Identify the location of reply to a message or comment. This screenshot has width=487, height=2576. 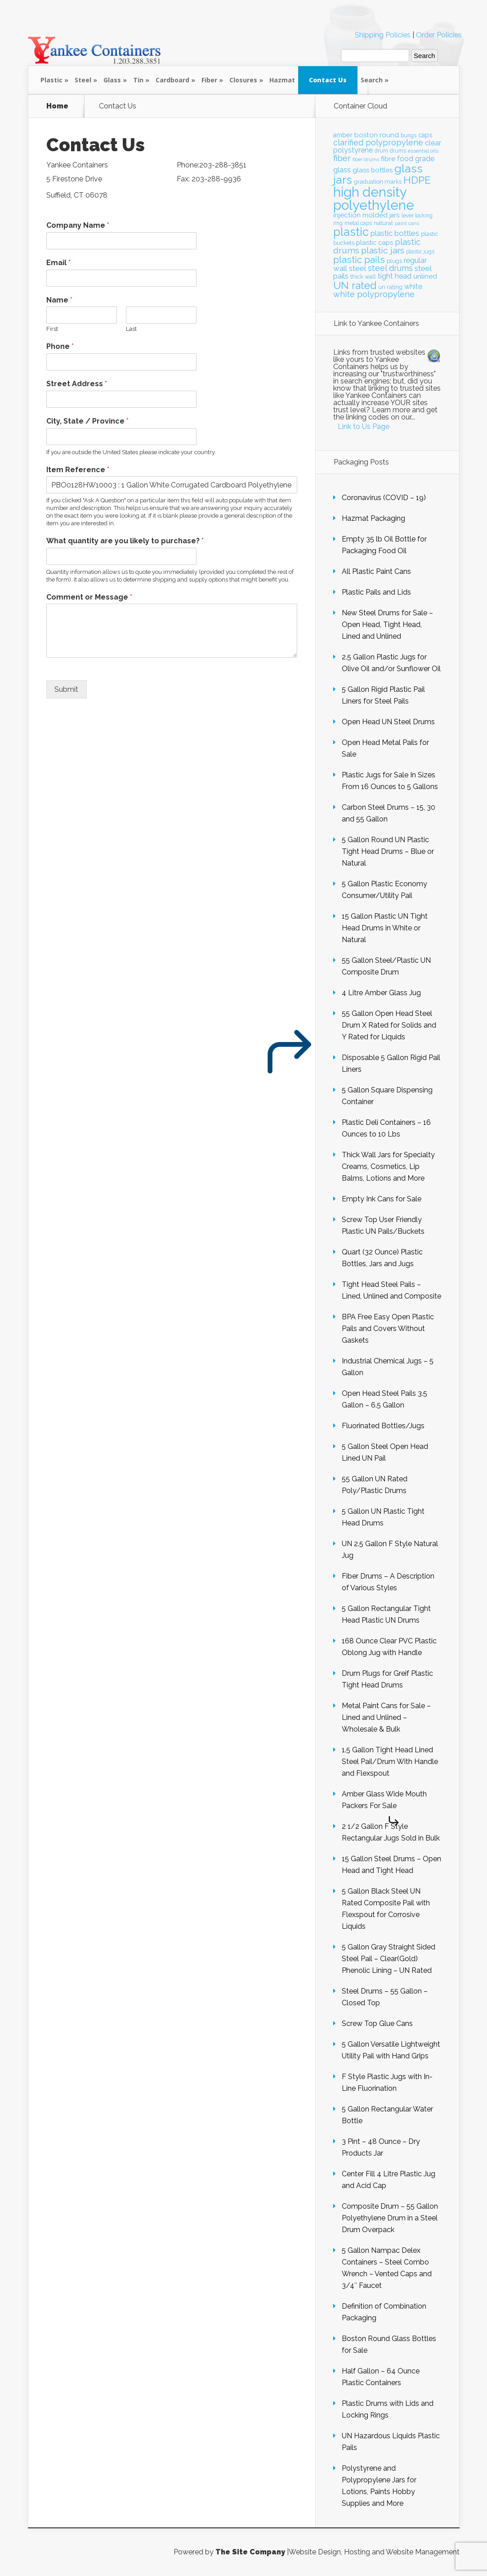
(393, 1821).